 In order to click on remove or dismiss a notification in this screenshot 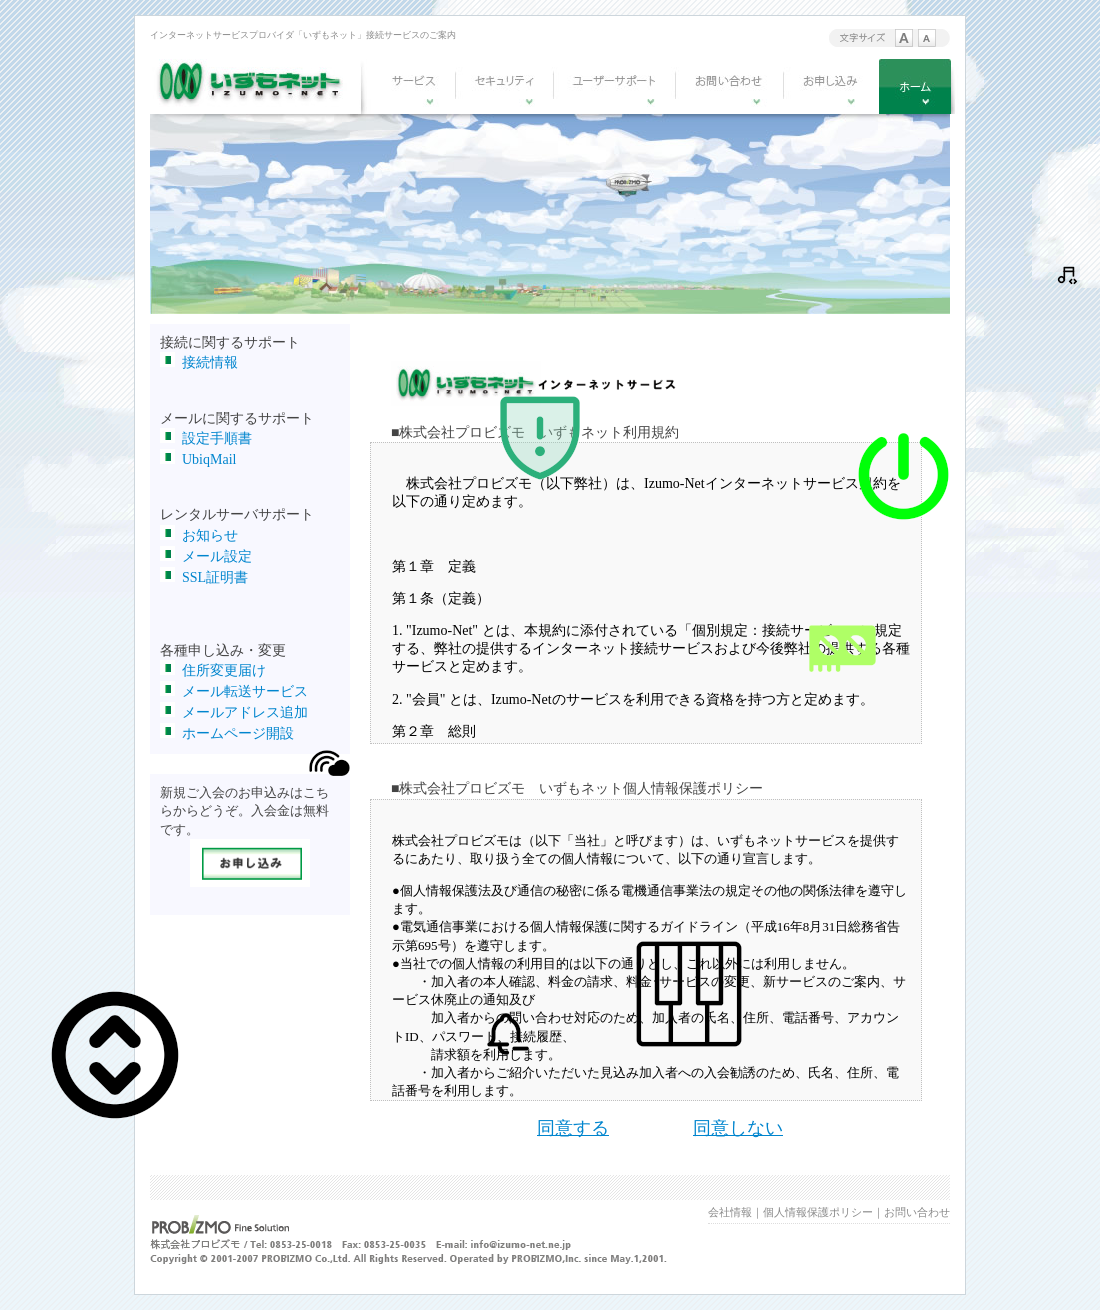, I will do `click(506, 1034)`.